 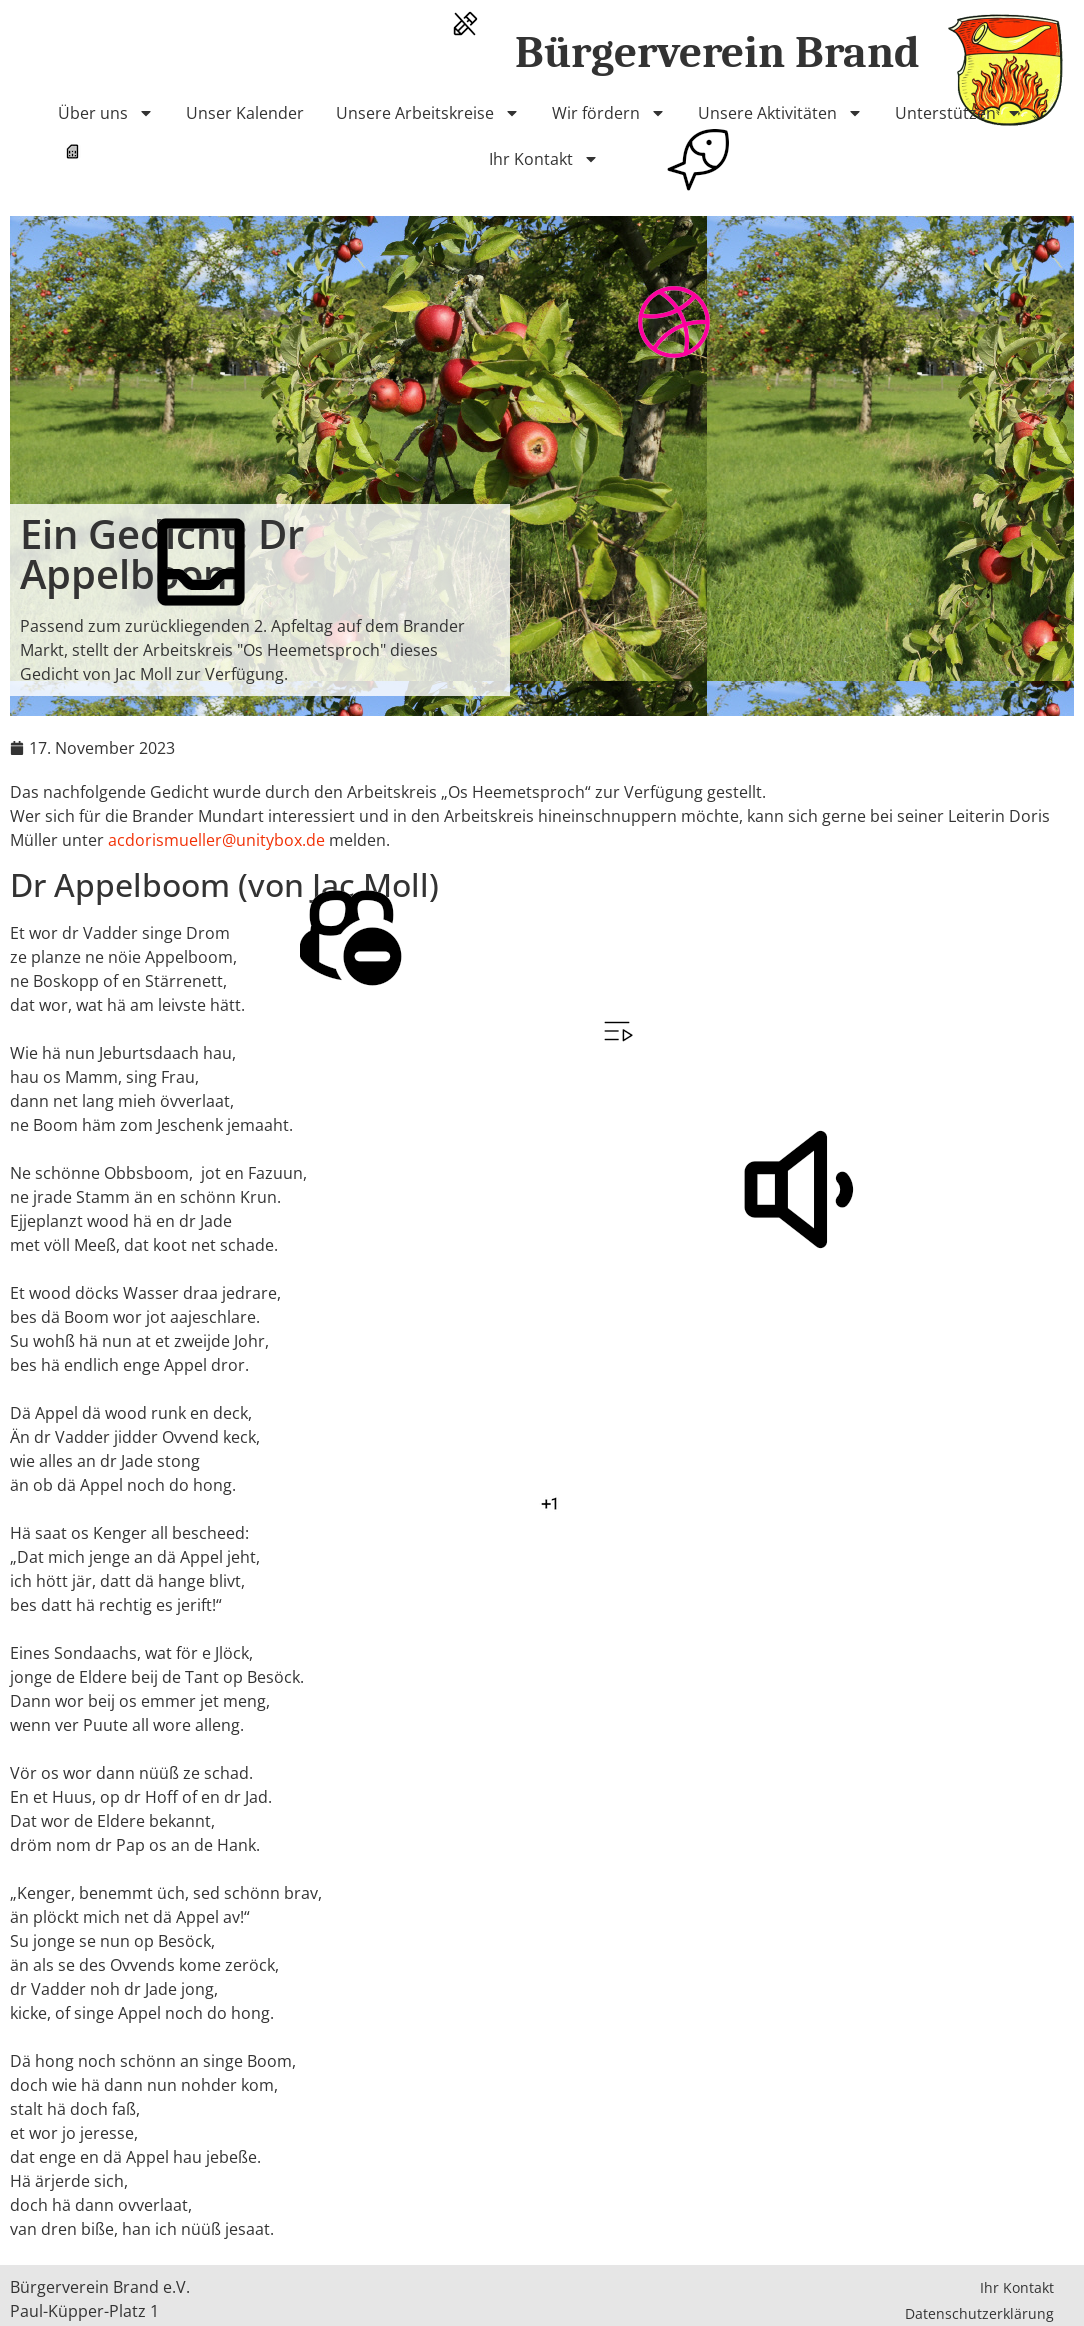 What do you see at coordinates (351, 935) in the screenshot?
I see `github copilot is blocked or disabled` at bounding box center [351, 935].